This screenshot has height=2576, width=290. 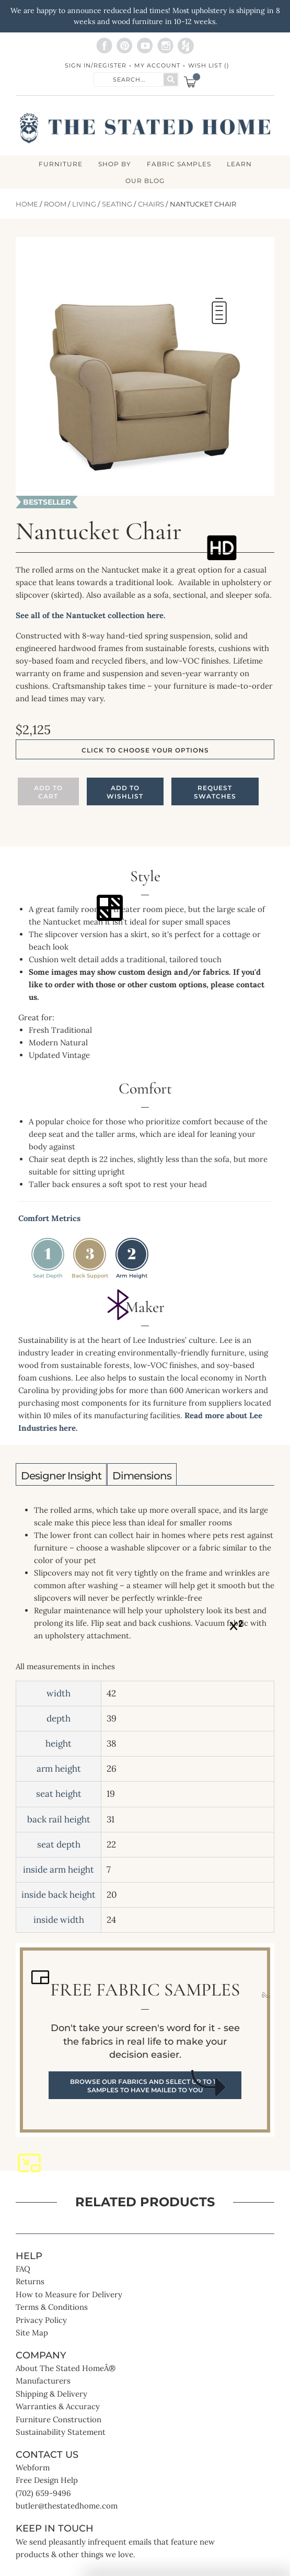 What do you see at coordinates (118, 1305) in the screenshot?
I see `toggle bluetooth connectivity` at bounding box center [118, 1305].